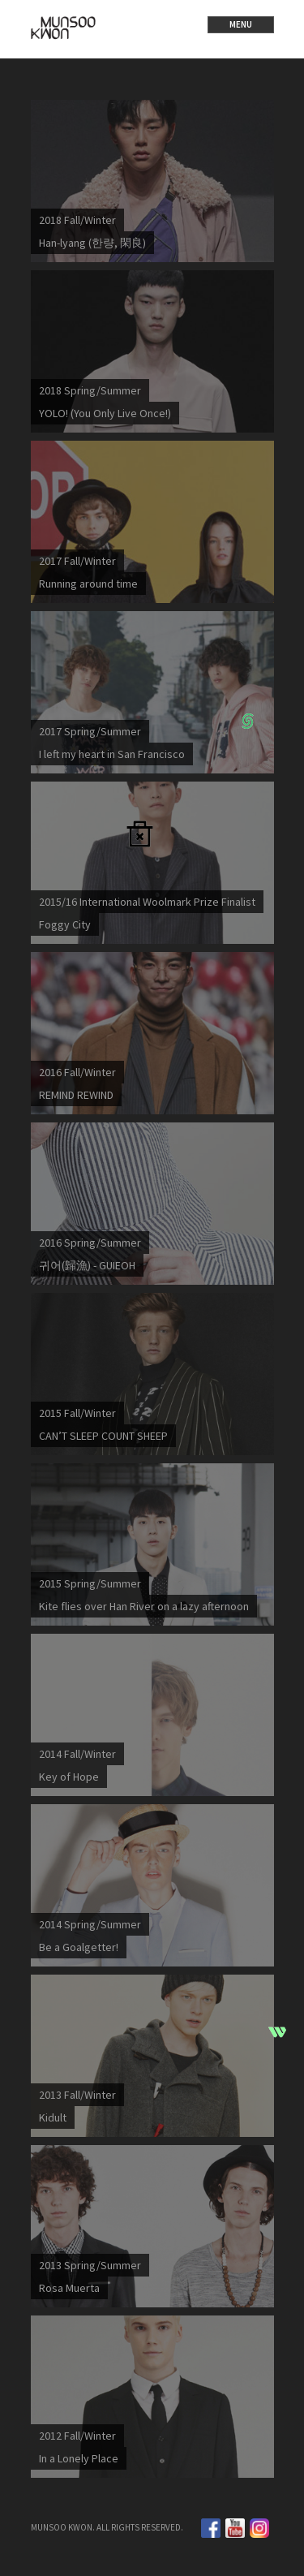 The height and width of the screenshot is (2576, 304). Describe the element at coordinates (139, 834) in the screenshot. I see `delete selected item` at that location.